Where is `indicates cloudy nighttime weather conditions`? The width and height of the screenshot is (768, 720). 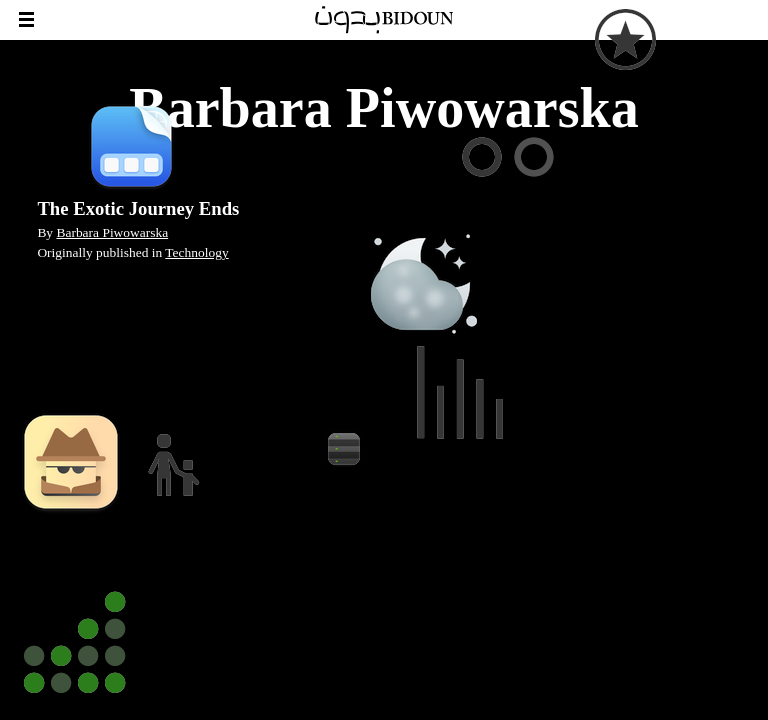
indicates cloudy nighttime weather conditions is located at coordinates (424, 284).